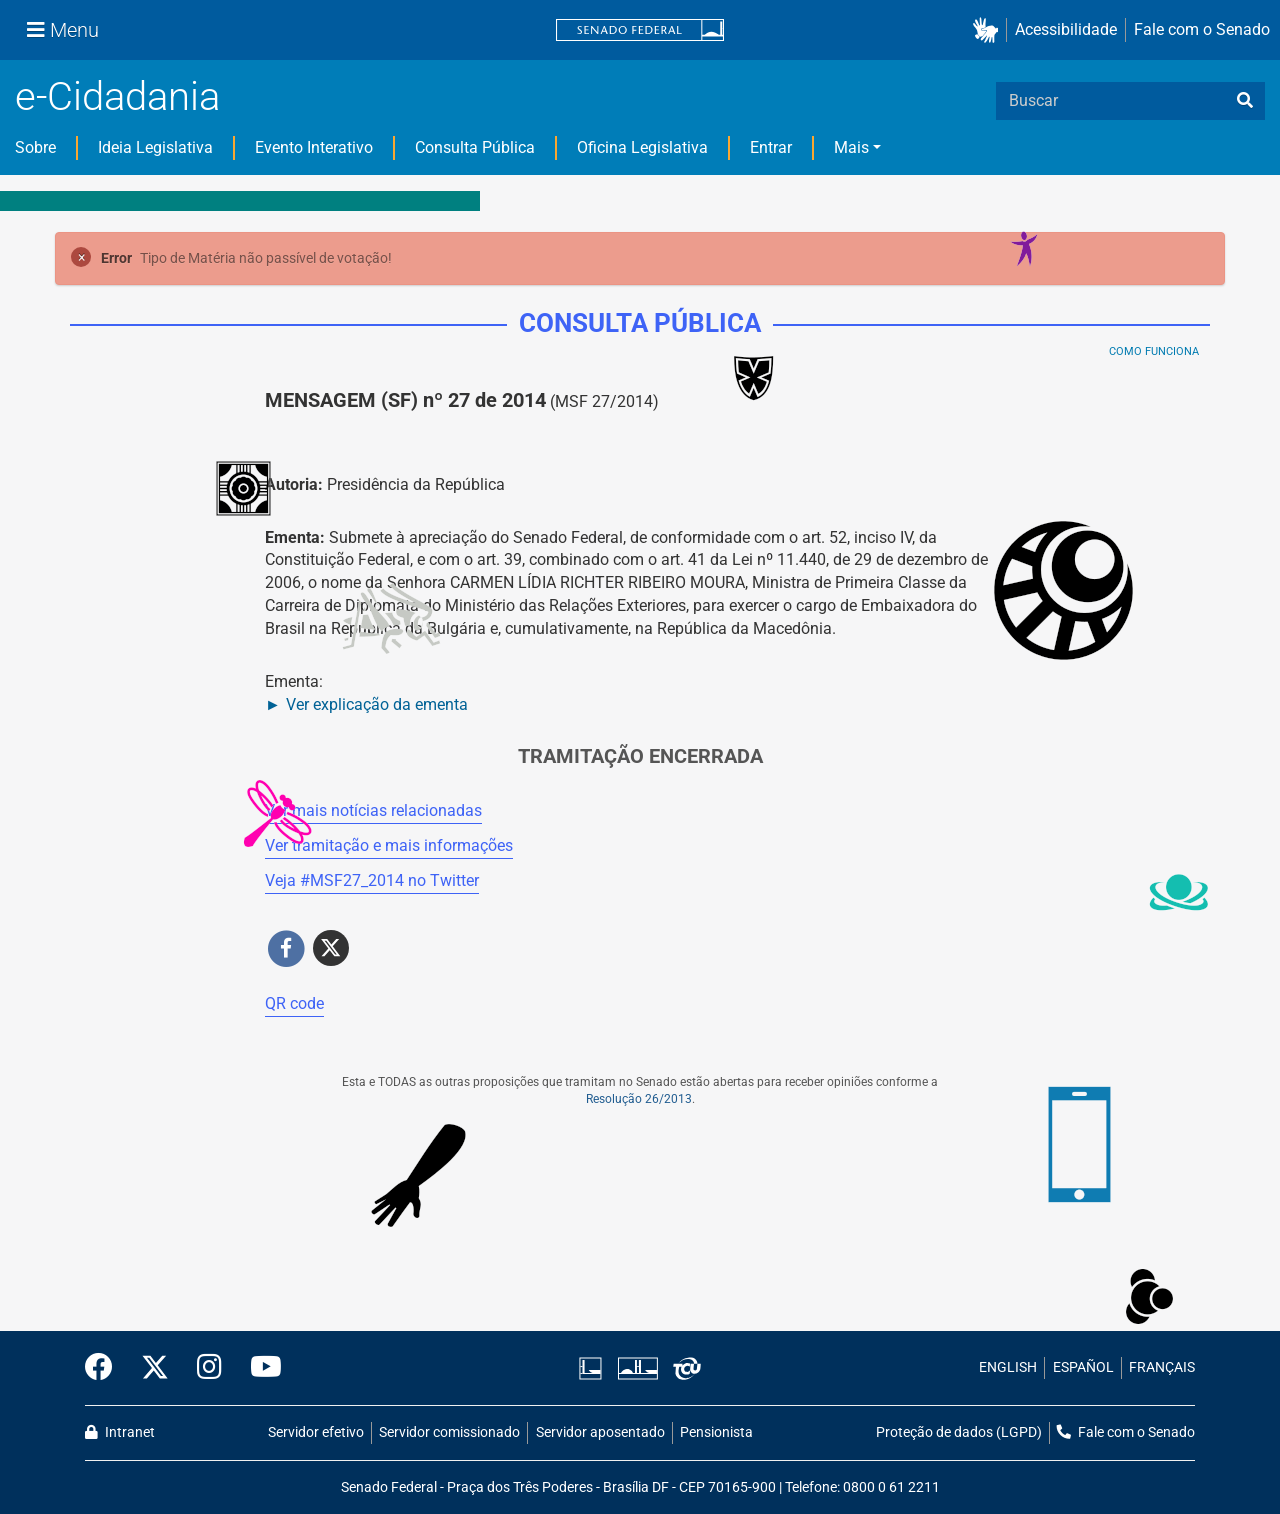 Image resolution: width=1280 pixels, height=1514 pixels. What do you see at coordinates (243, 488) in the screenshot?
I see `decorative tile or pattern element` at bounding box center [243, 488].